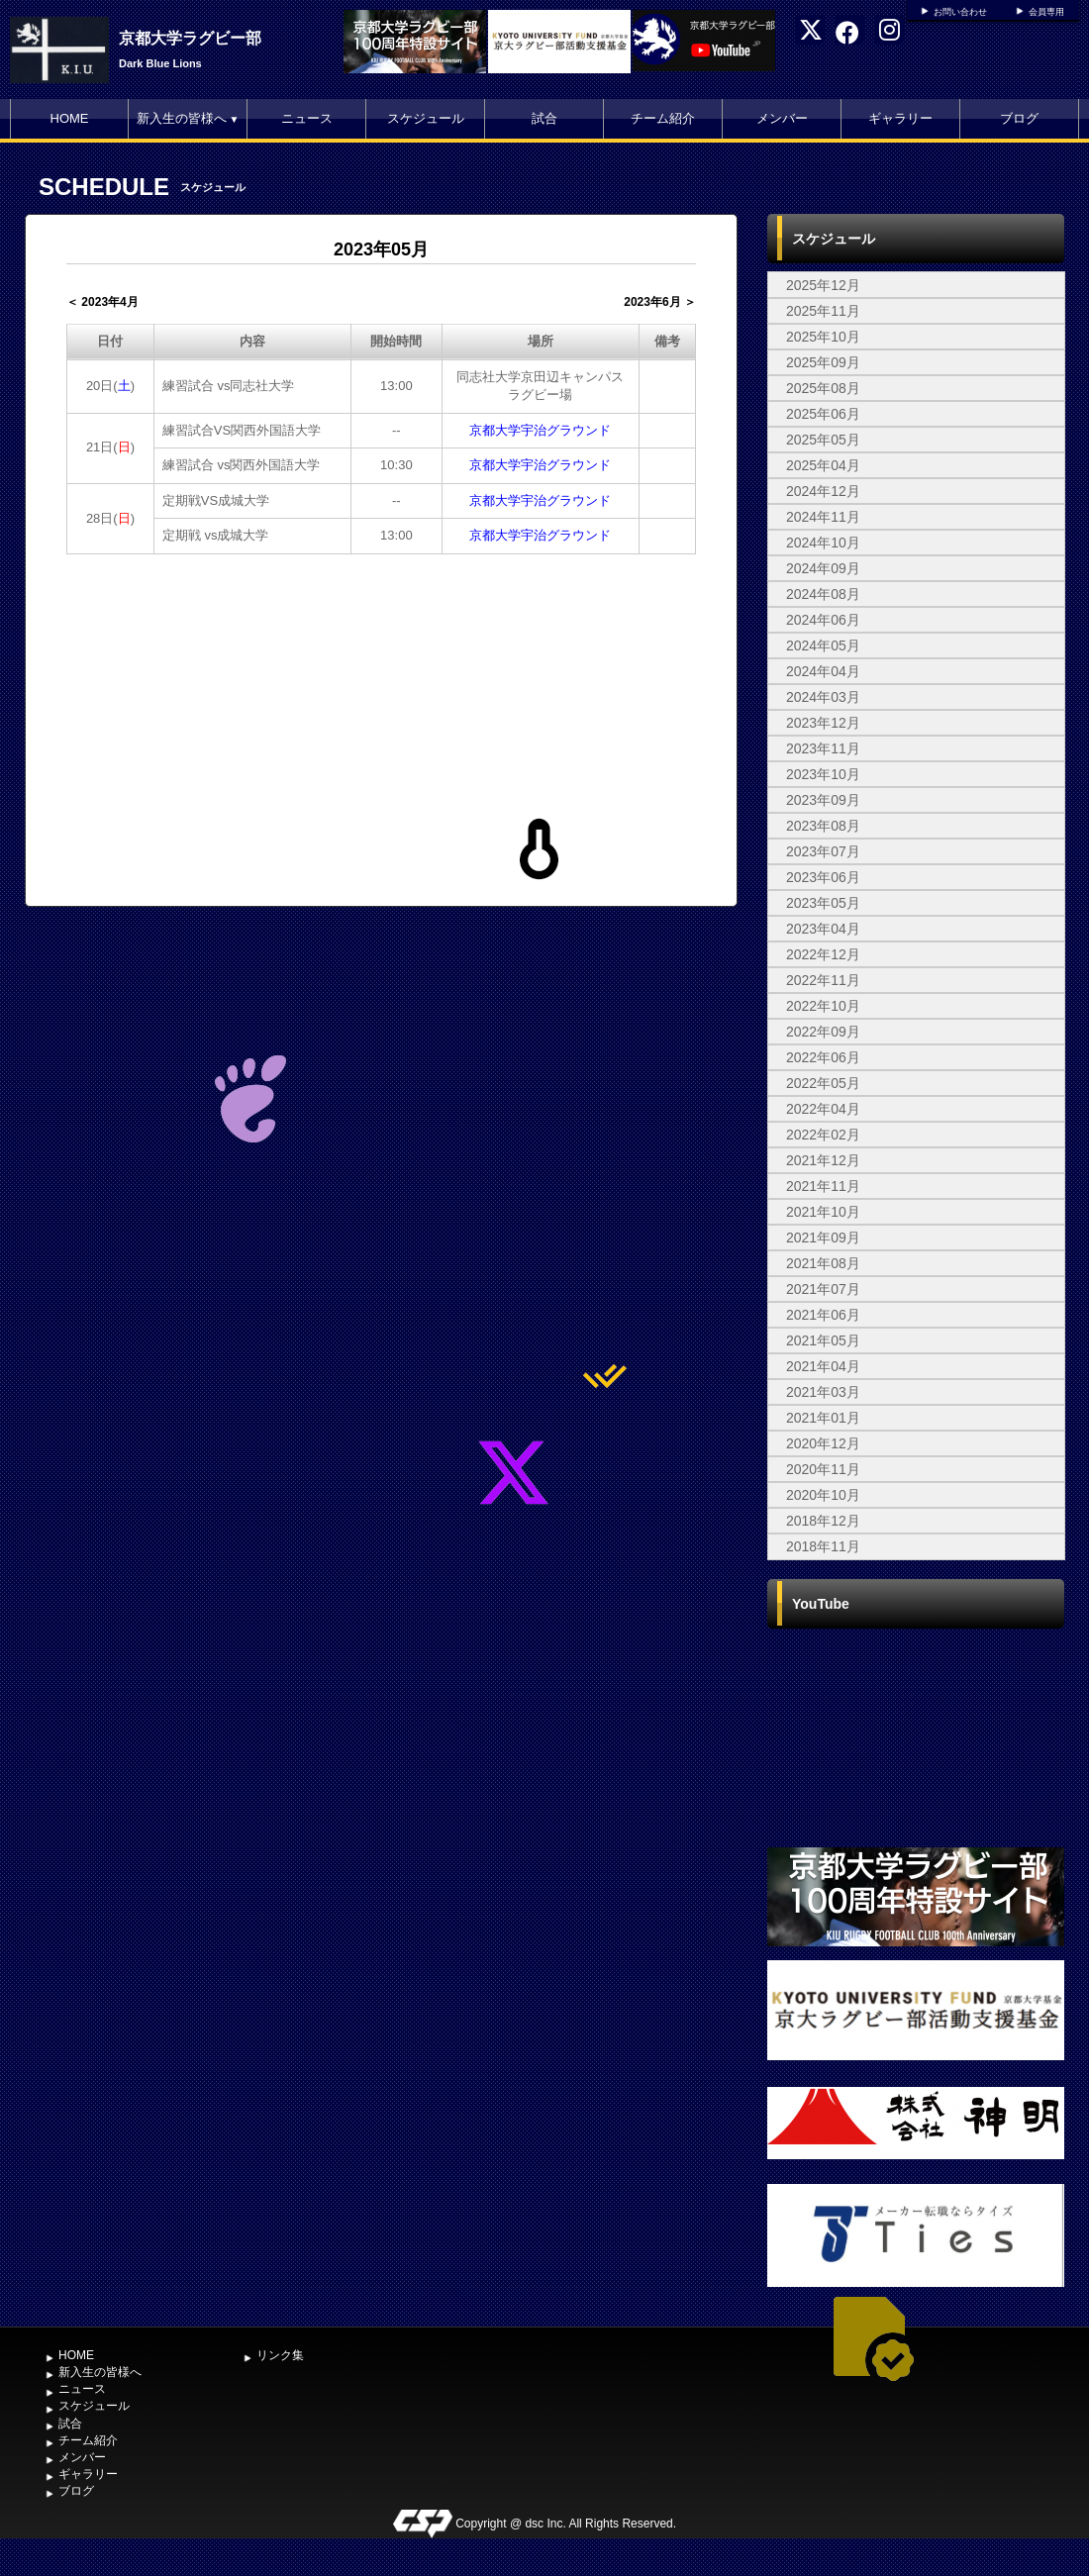 The width and height of the screenshot is (1089, 2576). What do you see at coordinates (513, 1472) in the screenshot?
I see `share to X (formerly Twitter)` at bounding box center [513, 1472].